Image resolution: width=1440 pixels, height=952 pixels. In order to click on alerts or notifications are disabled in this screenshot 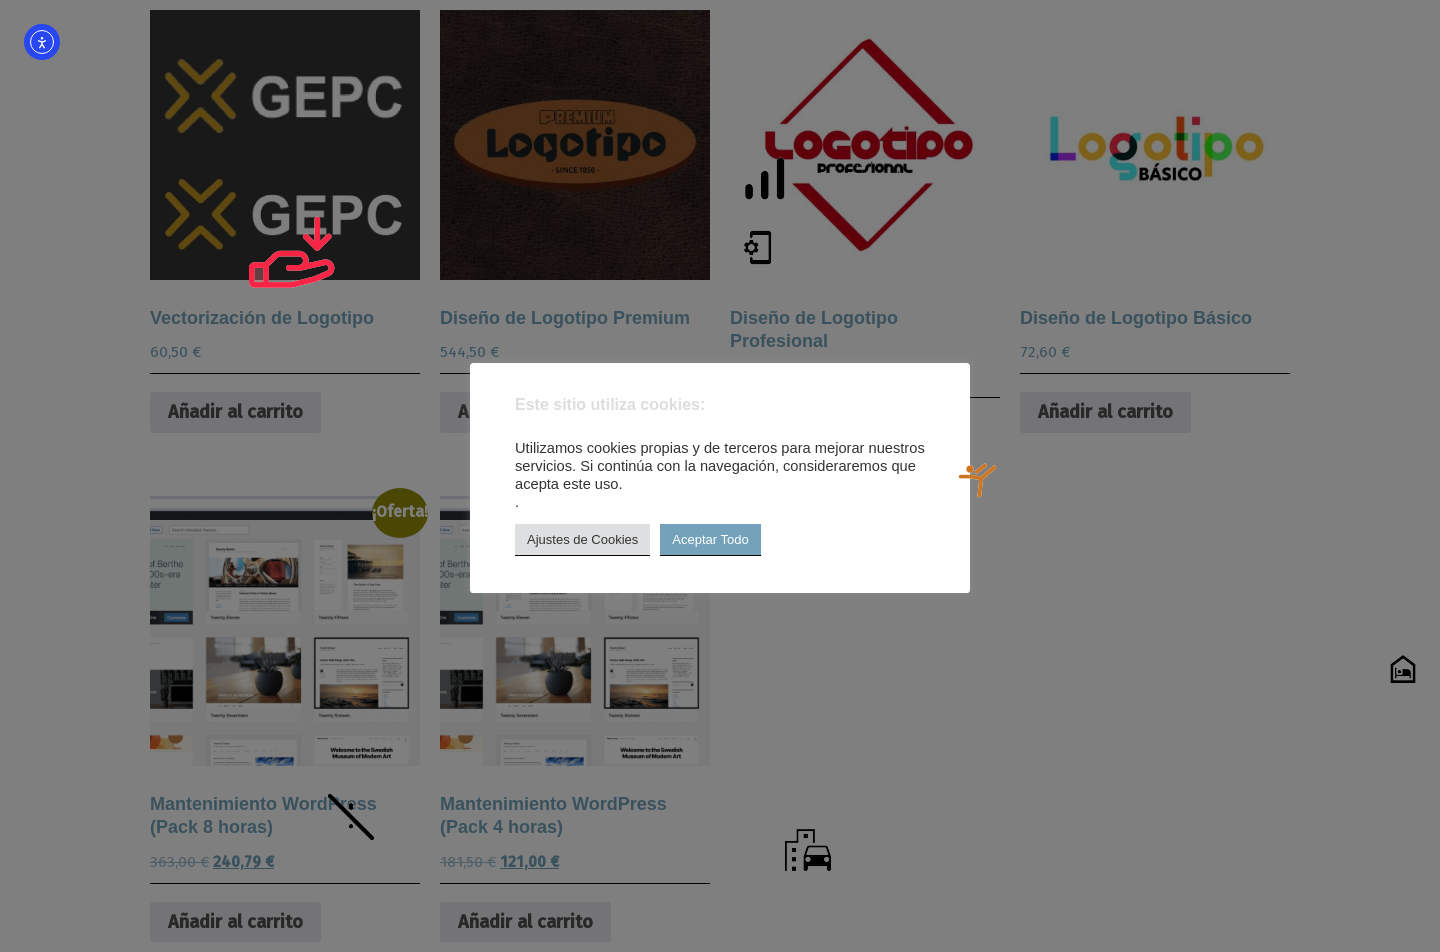, I will do `click(351, 817)`.